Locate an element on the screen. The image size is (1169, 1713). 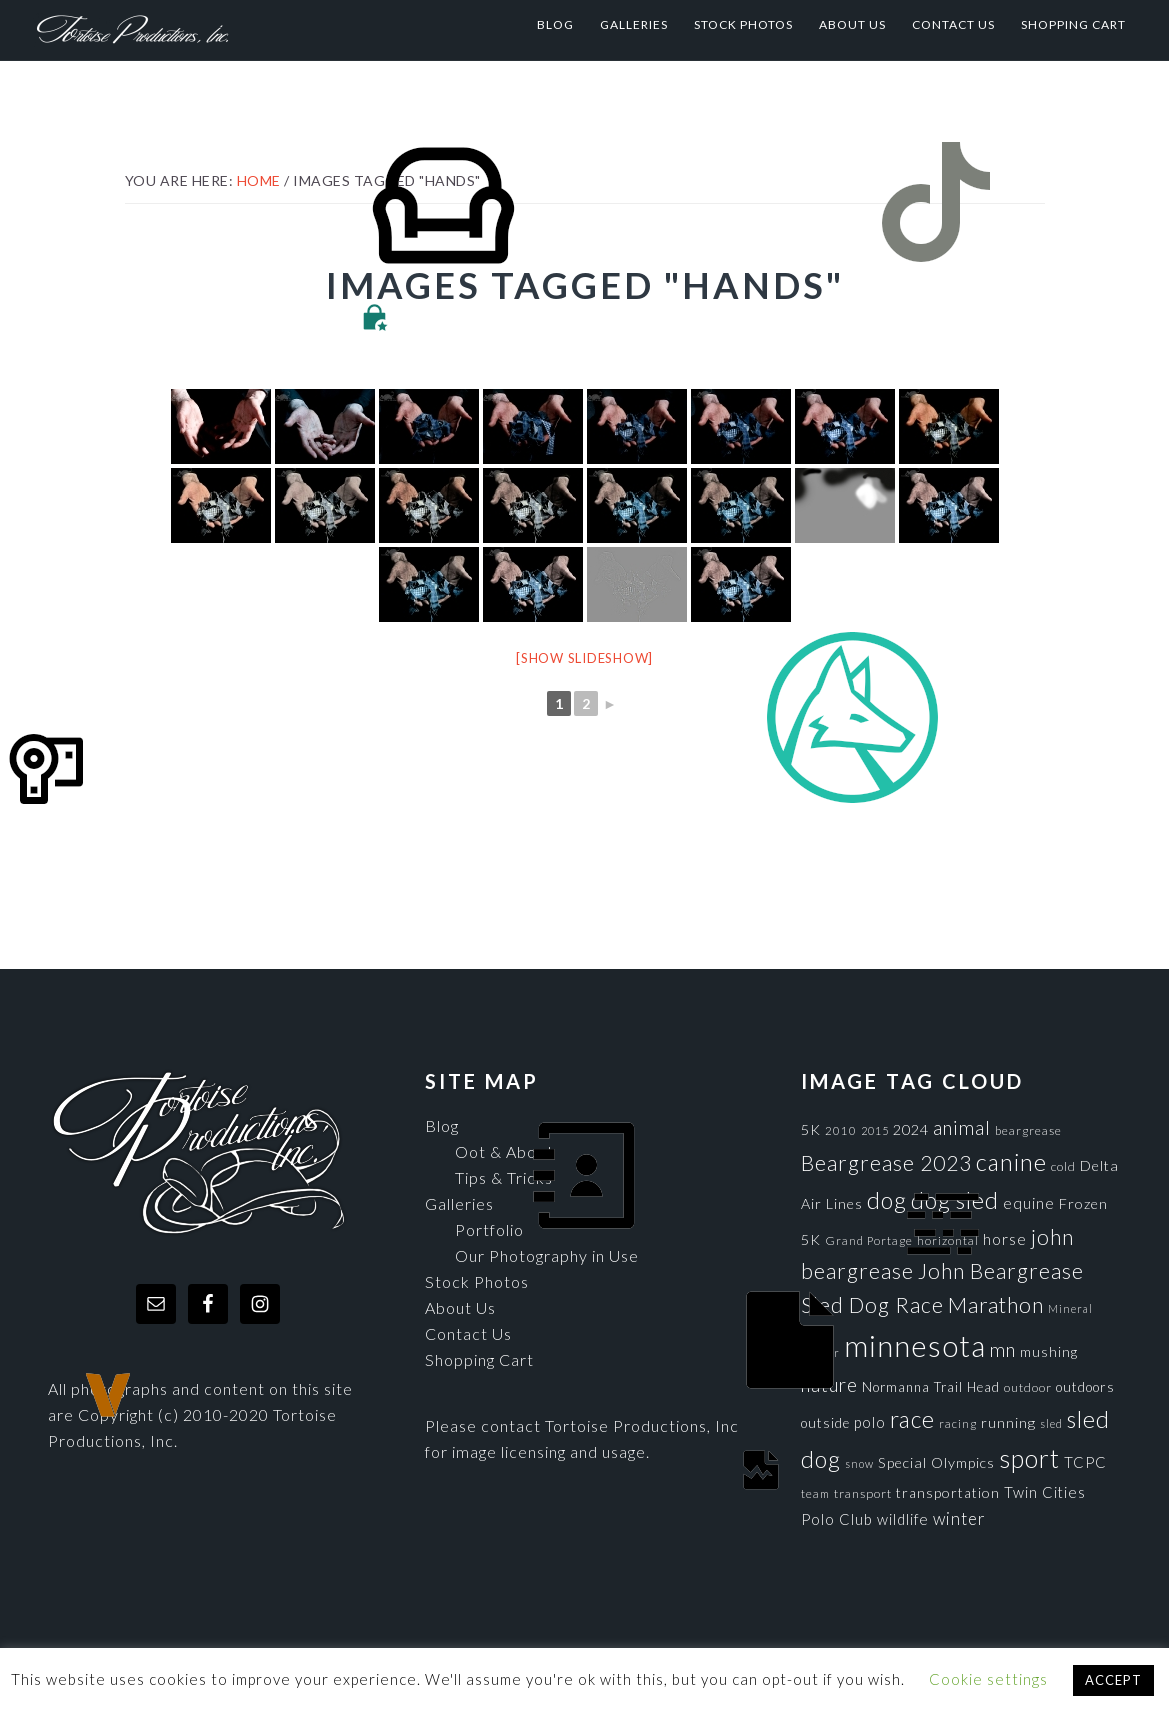
view or open a document is located at coordinates (790, 1340).